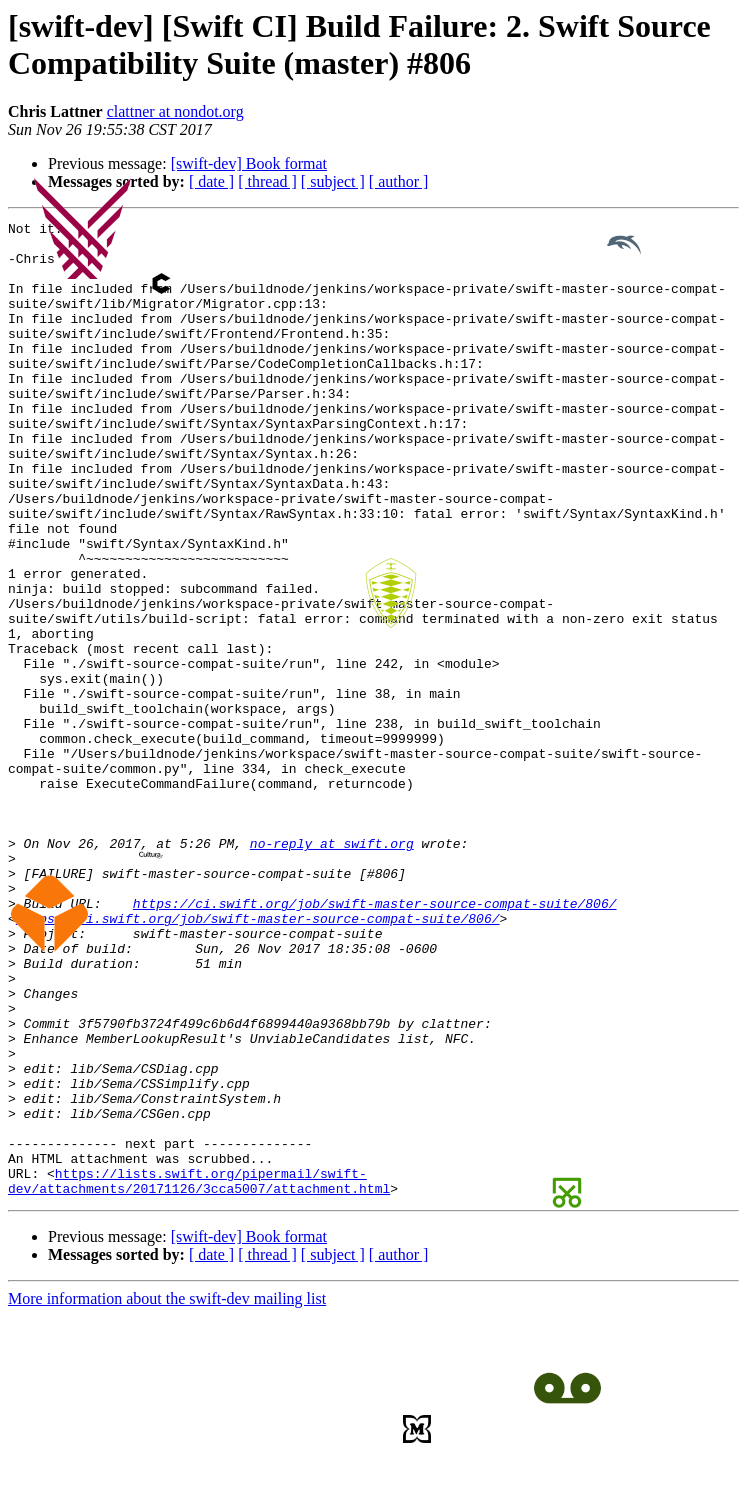  Describe the element at coordinates (624, 245) in the screenshot. I see `dolphin emulator logo` at that location.